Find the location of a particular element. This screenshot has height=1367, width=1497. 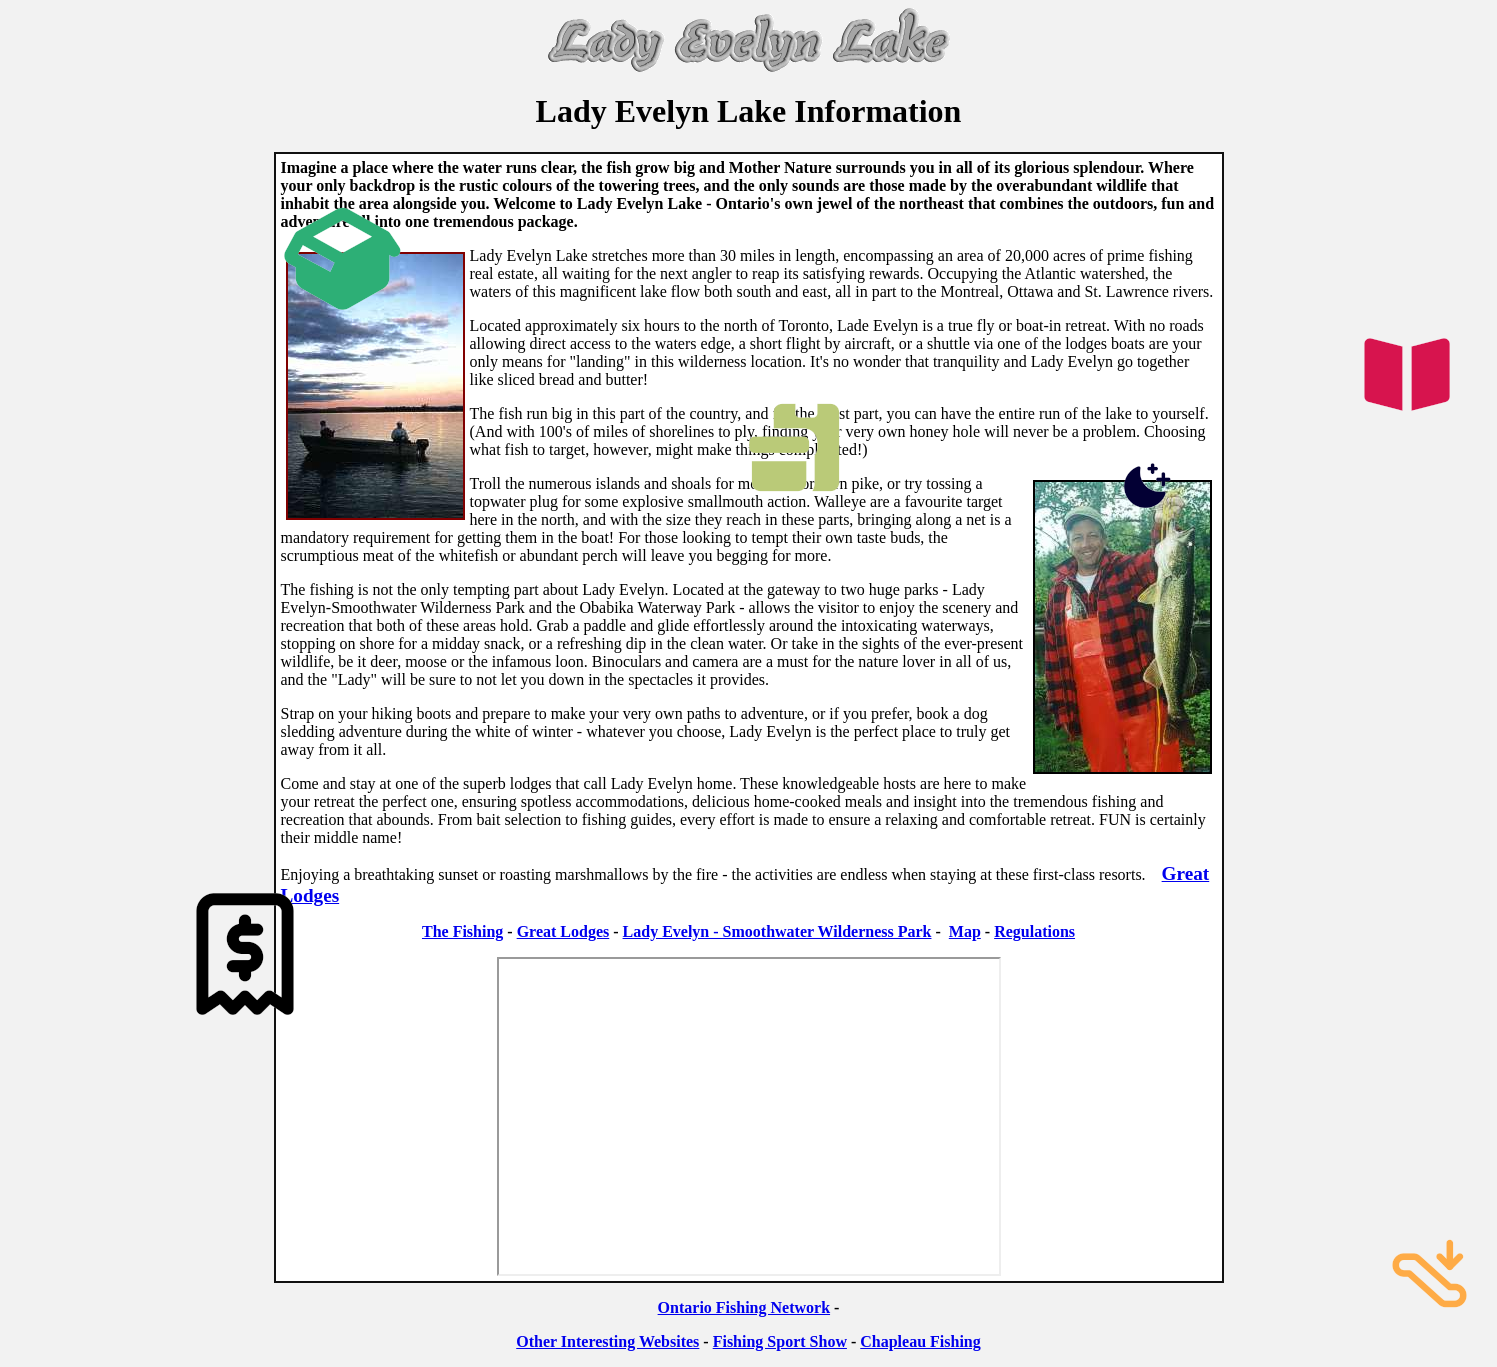

indicates escalator going down is located at coordinates (1429, 1273).